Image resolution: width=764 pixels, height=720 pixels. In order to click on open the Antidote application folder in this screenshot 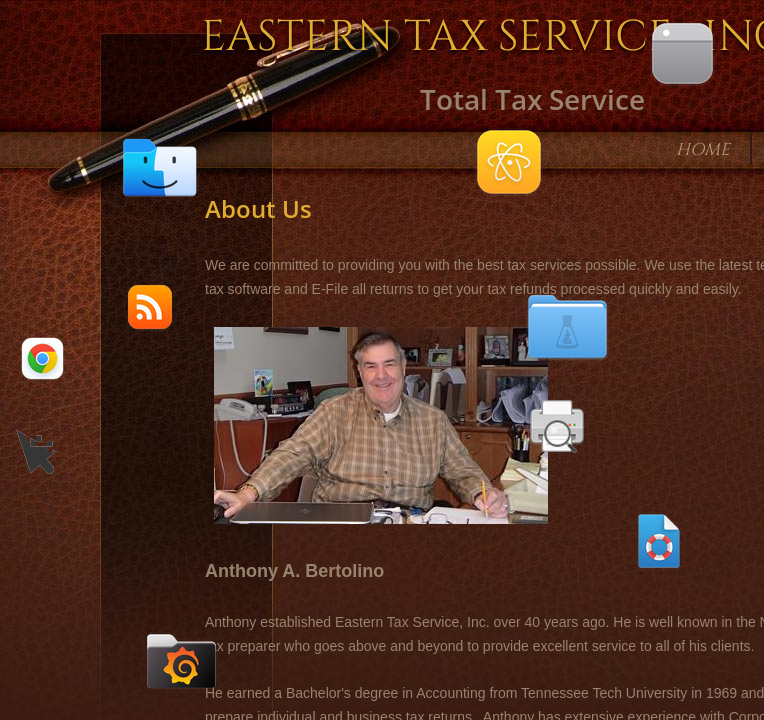, I will do `click(567, 326)`.